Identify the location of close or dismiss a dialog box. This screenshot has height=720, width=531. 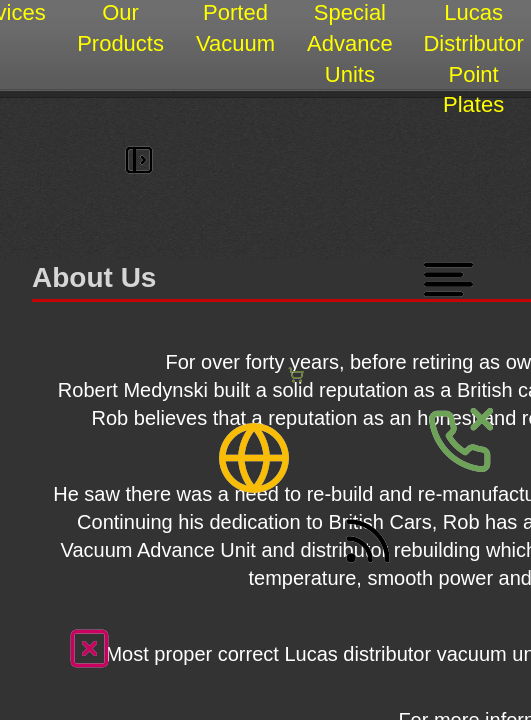
(89, 648).